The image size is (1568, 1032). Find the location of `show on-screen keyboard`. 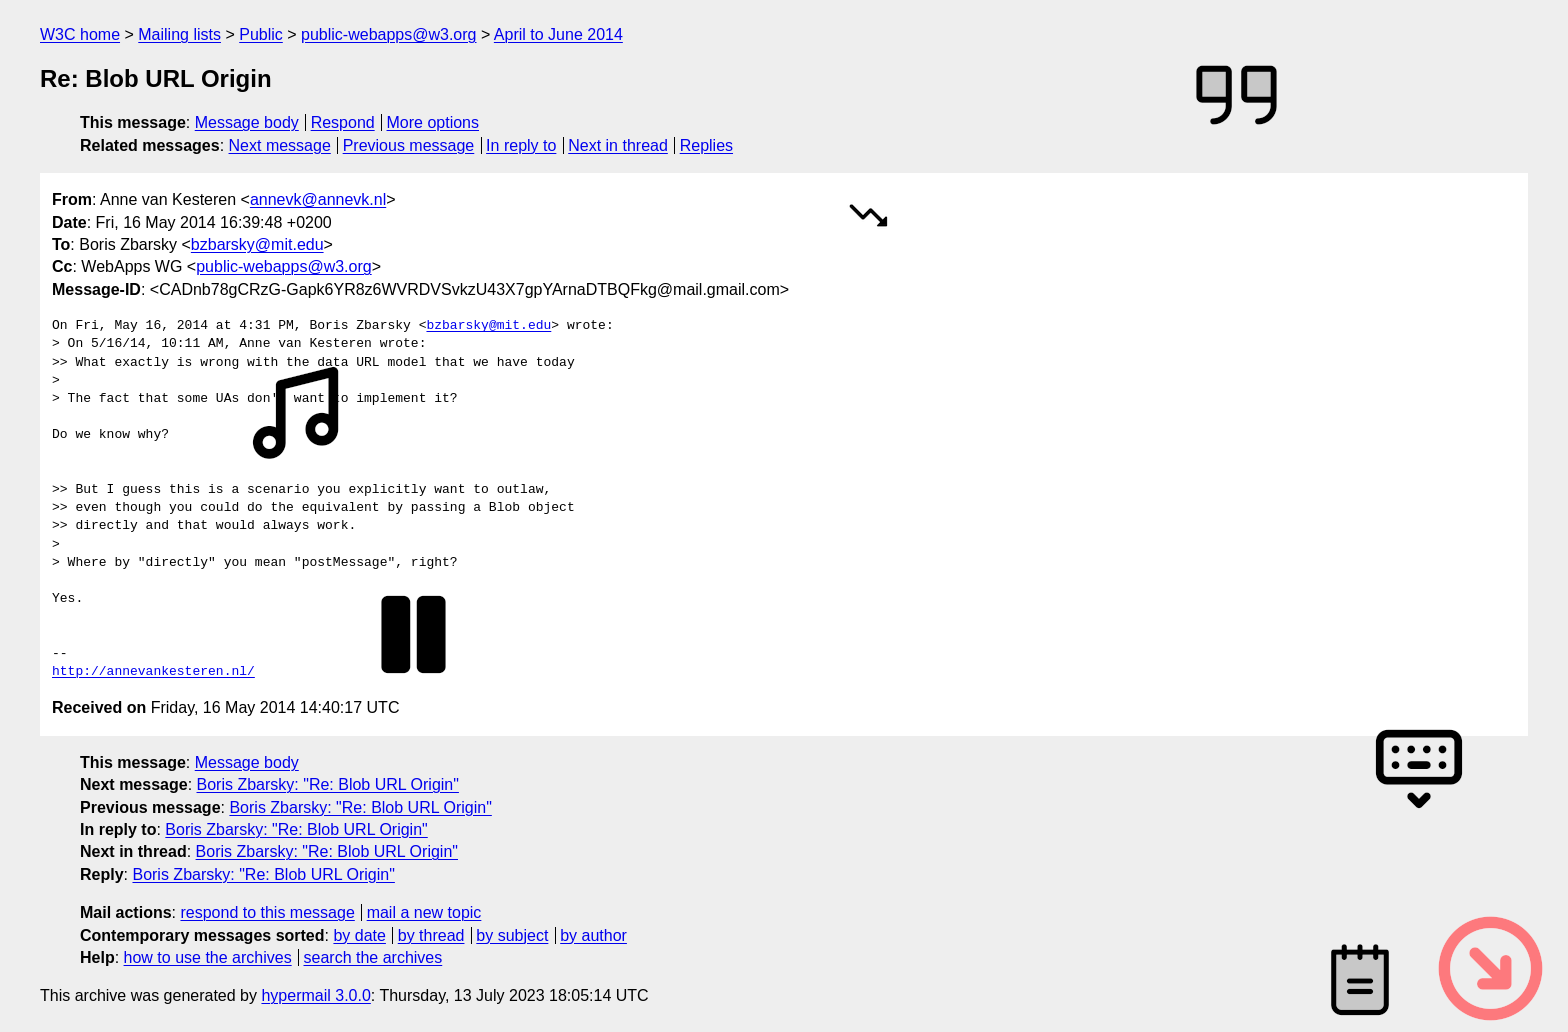

show on-screen keyboard is located at coordinates (1419, 769).